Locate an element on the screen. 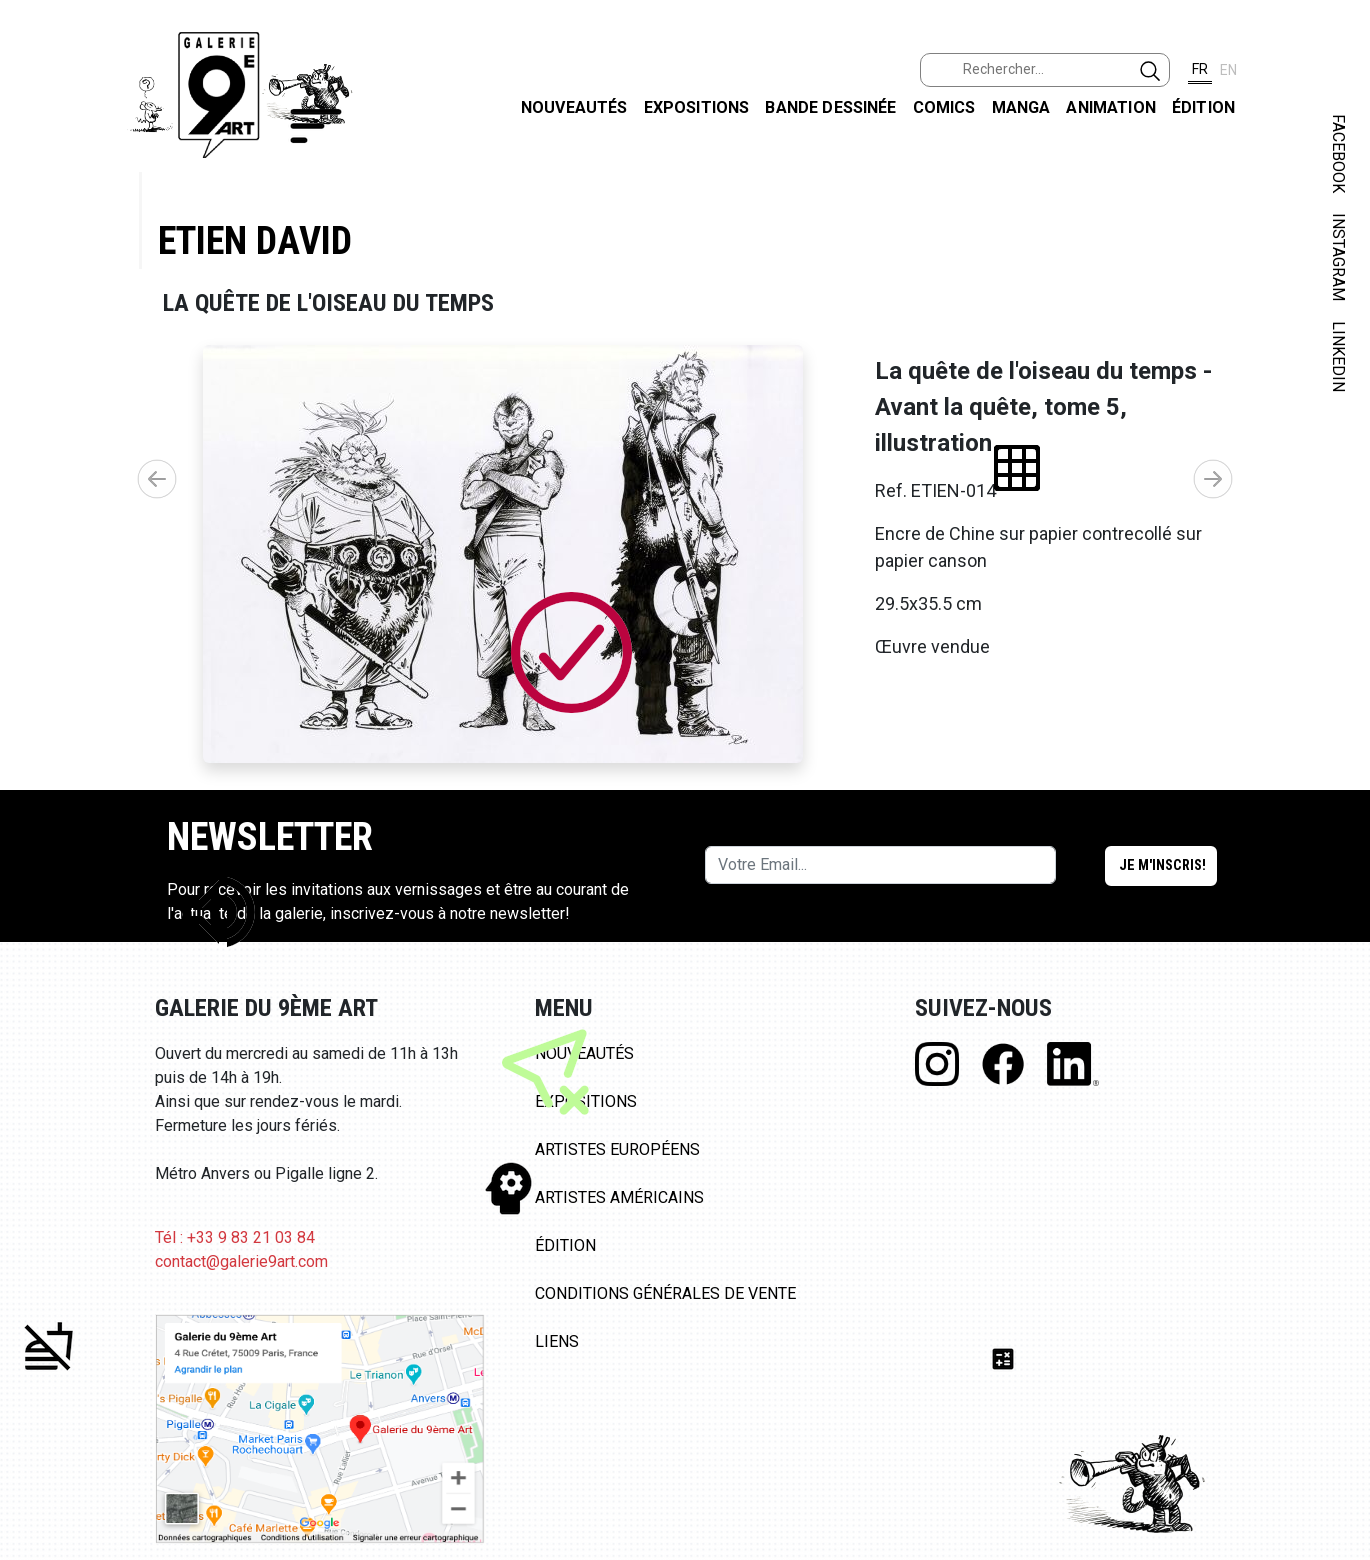  access mental health or mindfulness features is located at coordinates (508, 1188).